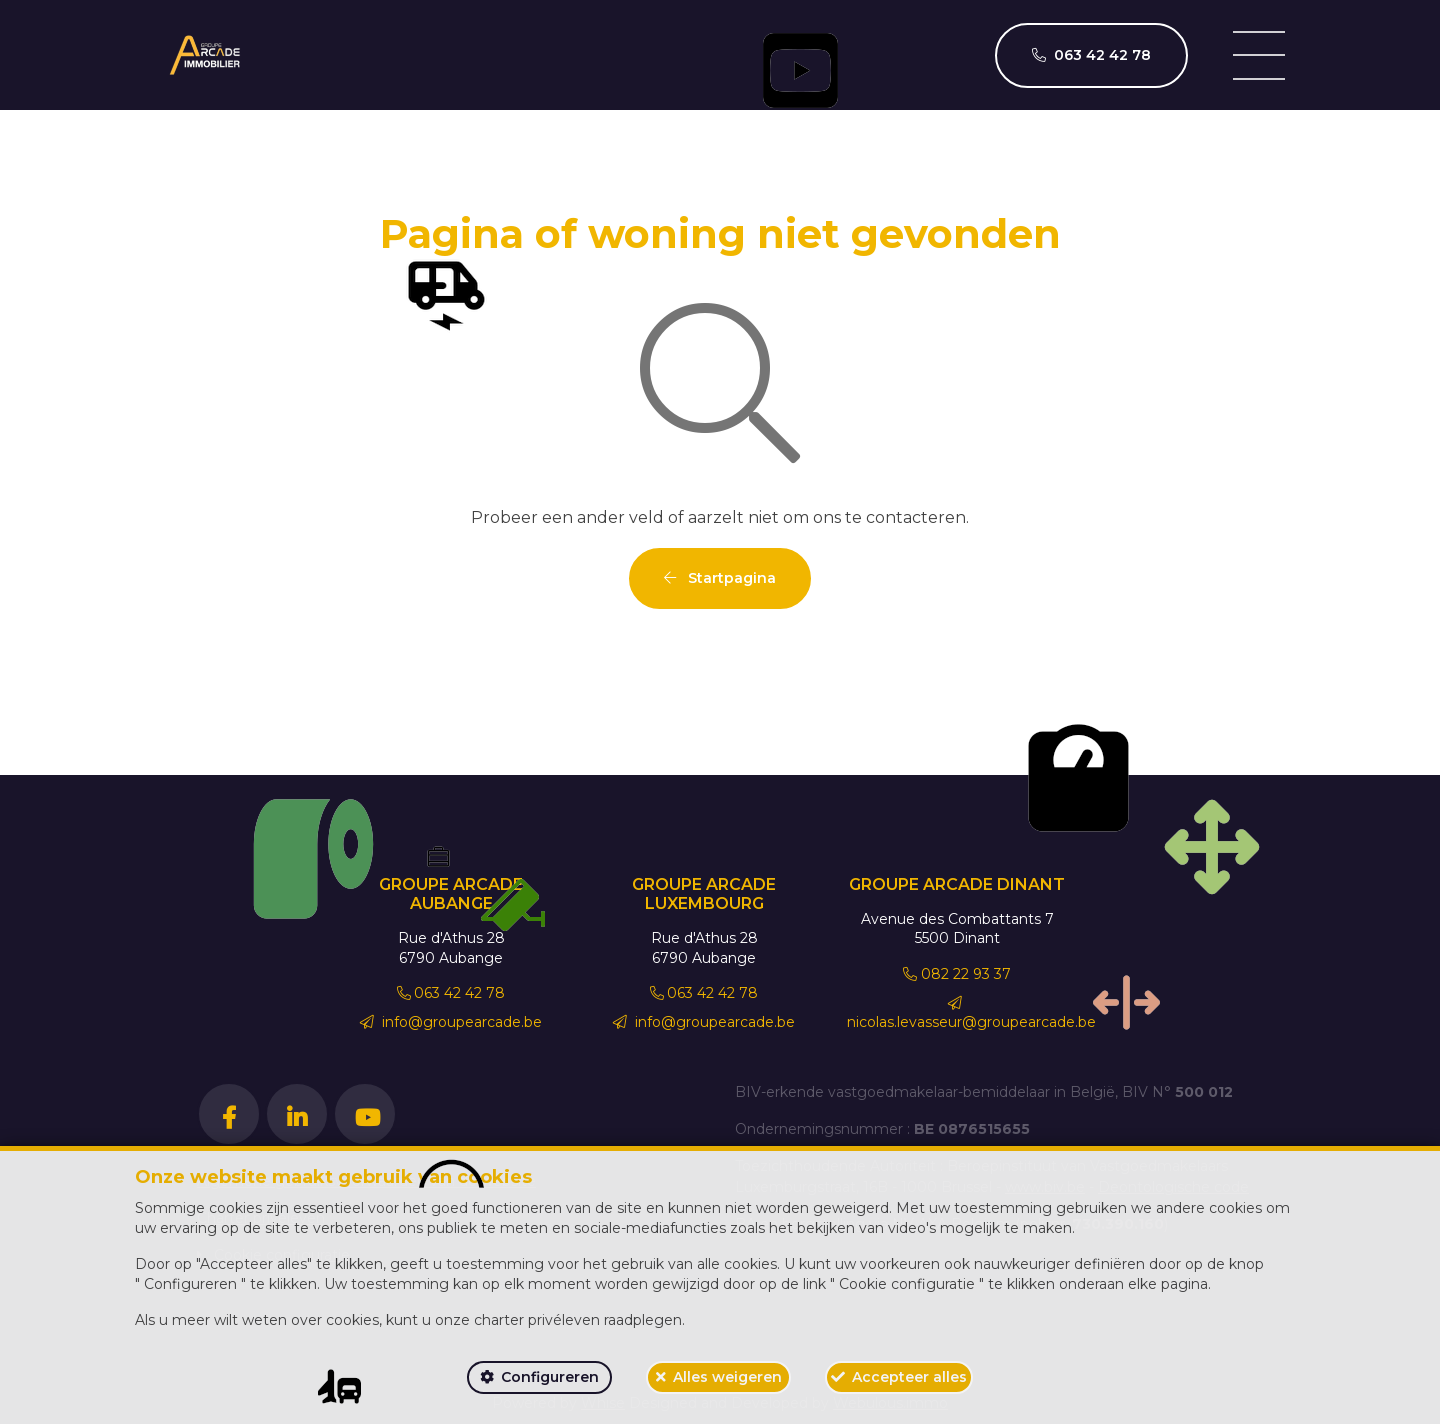 This screenshot has height=1424, width=1440. I want to click on expand content horizontally, so click(1126, 1002).